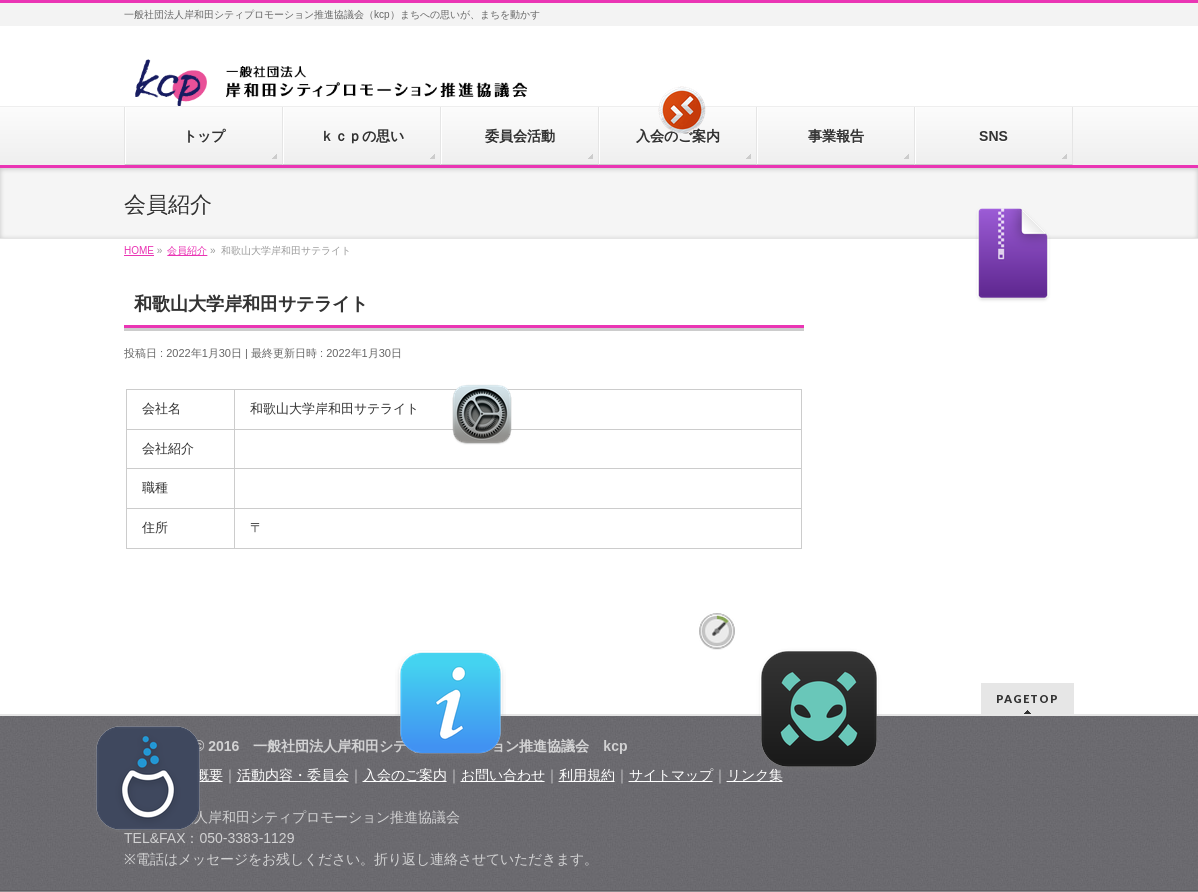  I want to click on a compressed bzip archive file, so click(1013, 255).